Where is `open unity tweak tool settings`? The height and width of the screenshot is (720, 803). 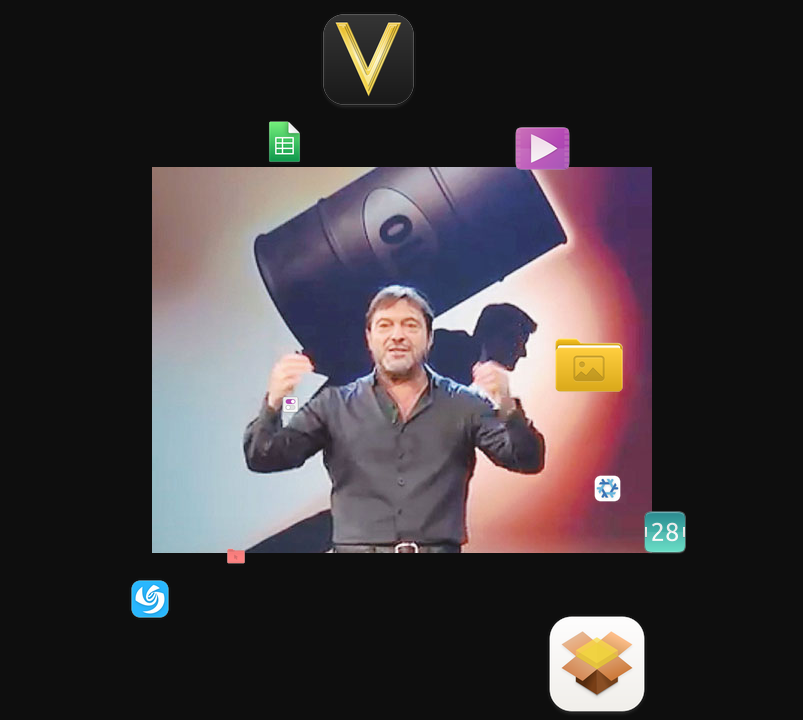 open unity tweak tool settings is located at coordinates (290, 404).